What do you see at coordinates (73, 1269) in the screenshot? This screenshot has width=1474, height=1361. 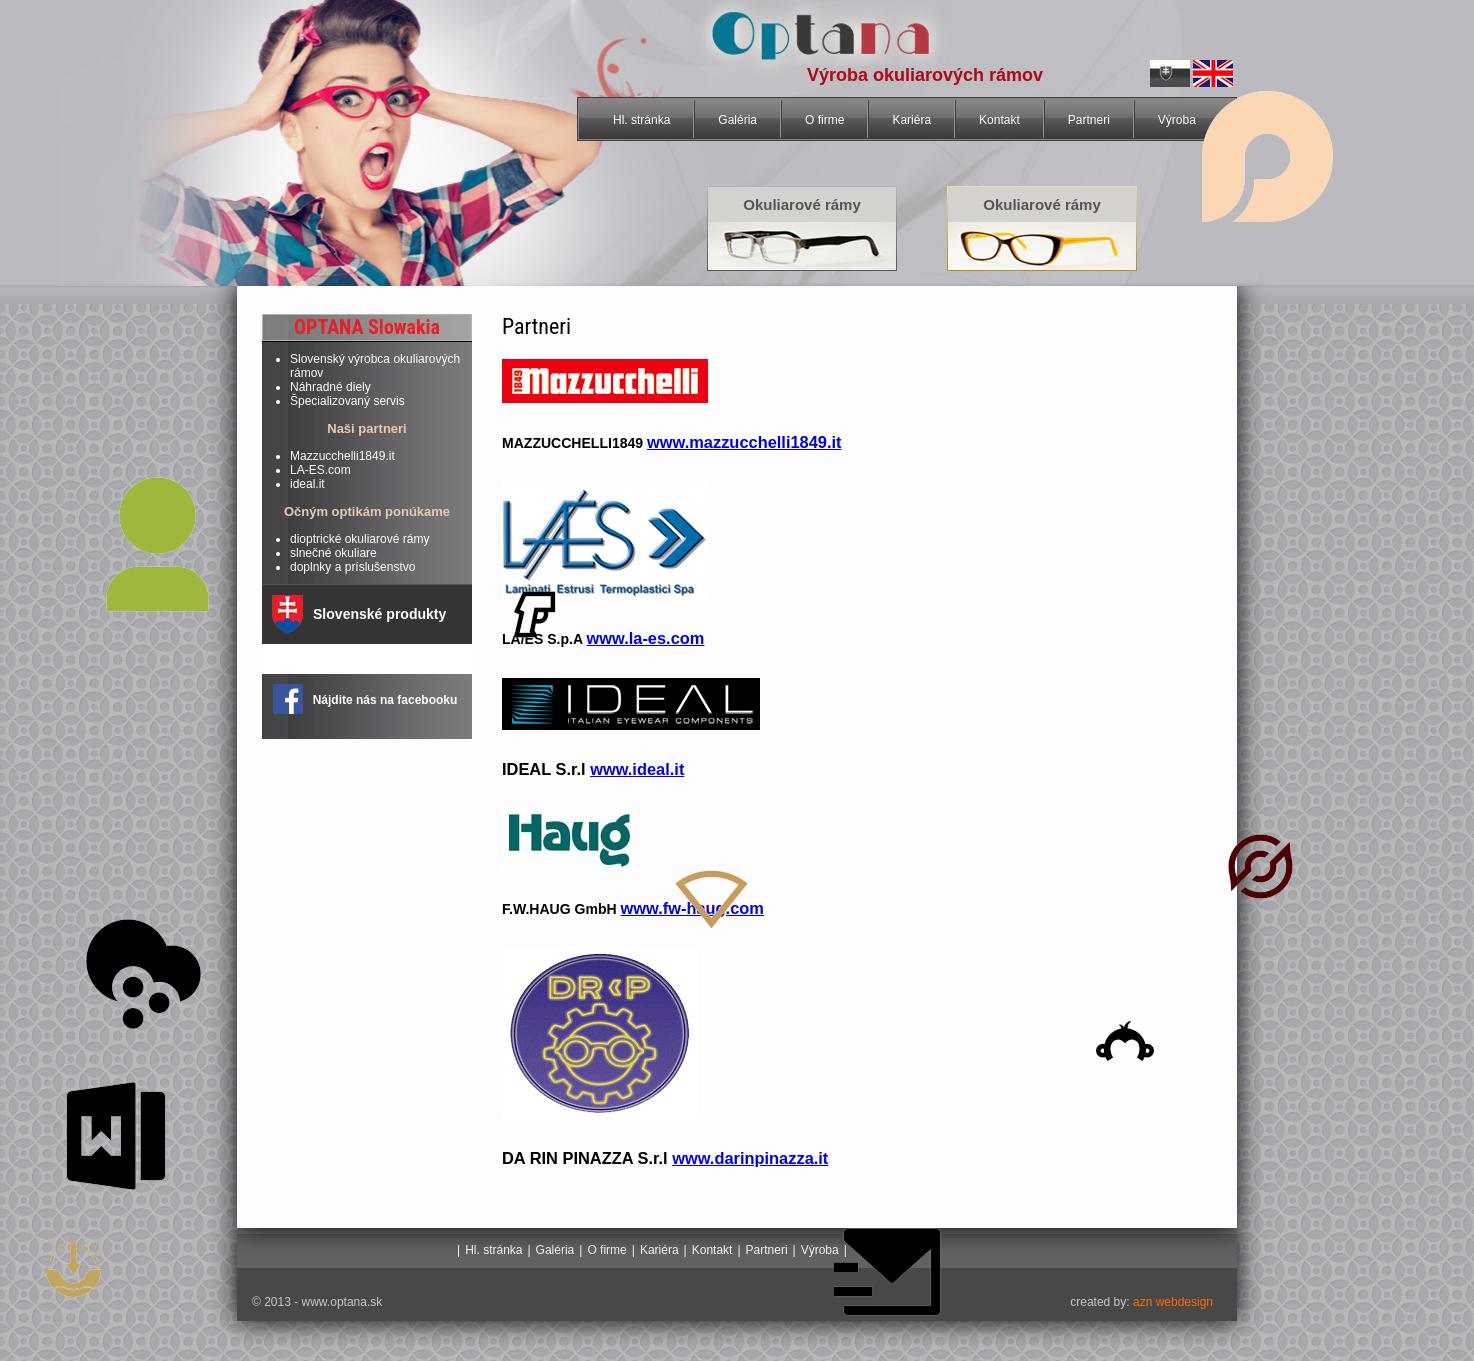 I see `open AB Download Manager application` at bounding box center [73, 1269].